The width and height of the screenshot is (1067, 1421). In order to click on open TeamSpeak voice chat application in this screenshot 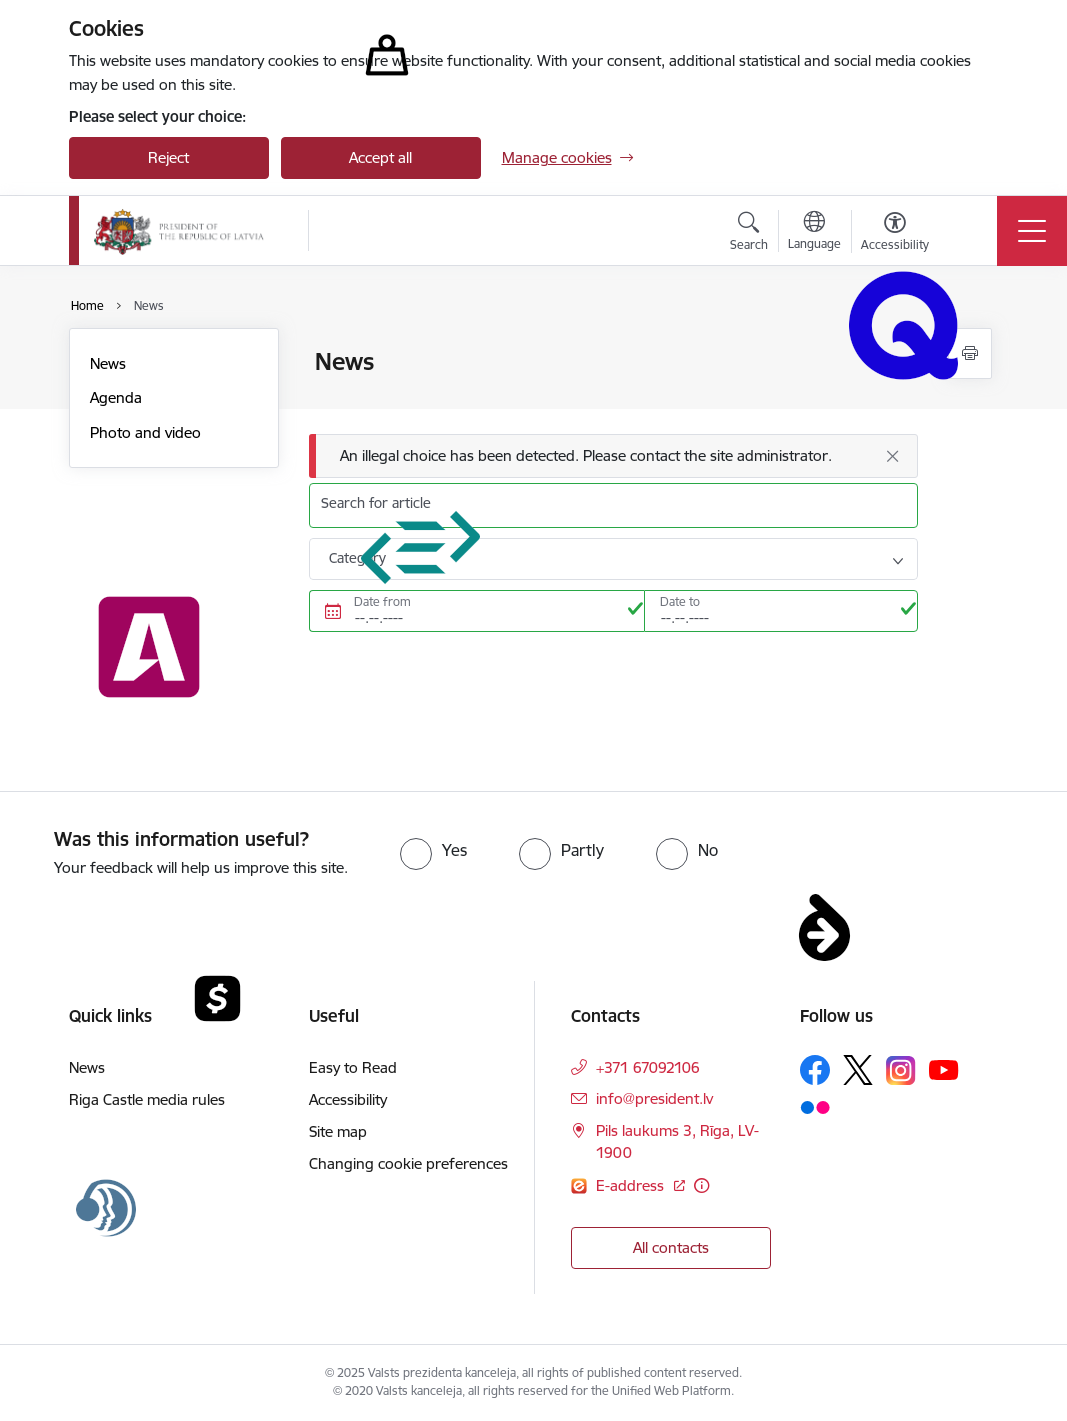, I will do `click(106, 1208)`.